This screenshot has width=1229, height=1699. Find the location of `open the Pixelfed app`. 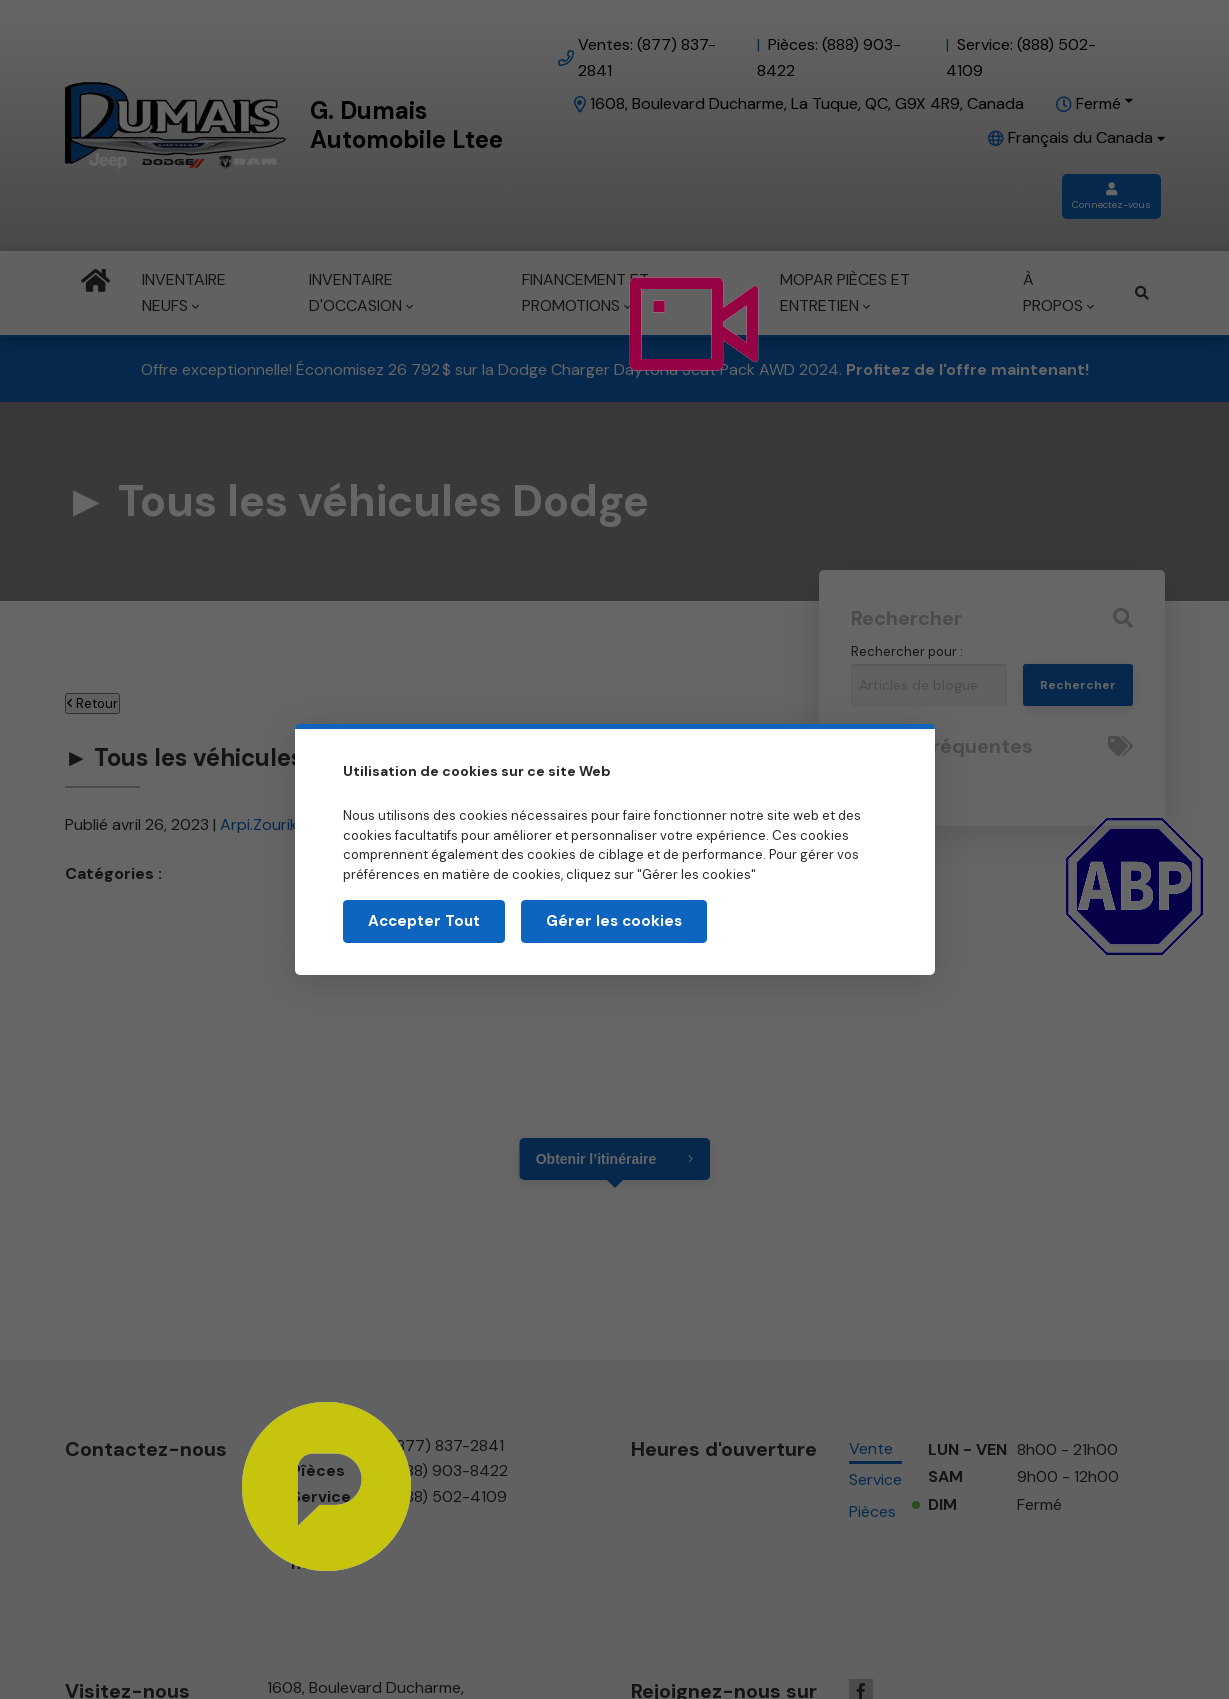

open the Pixelfed app is located at coordinates (326, 1486).